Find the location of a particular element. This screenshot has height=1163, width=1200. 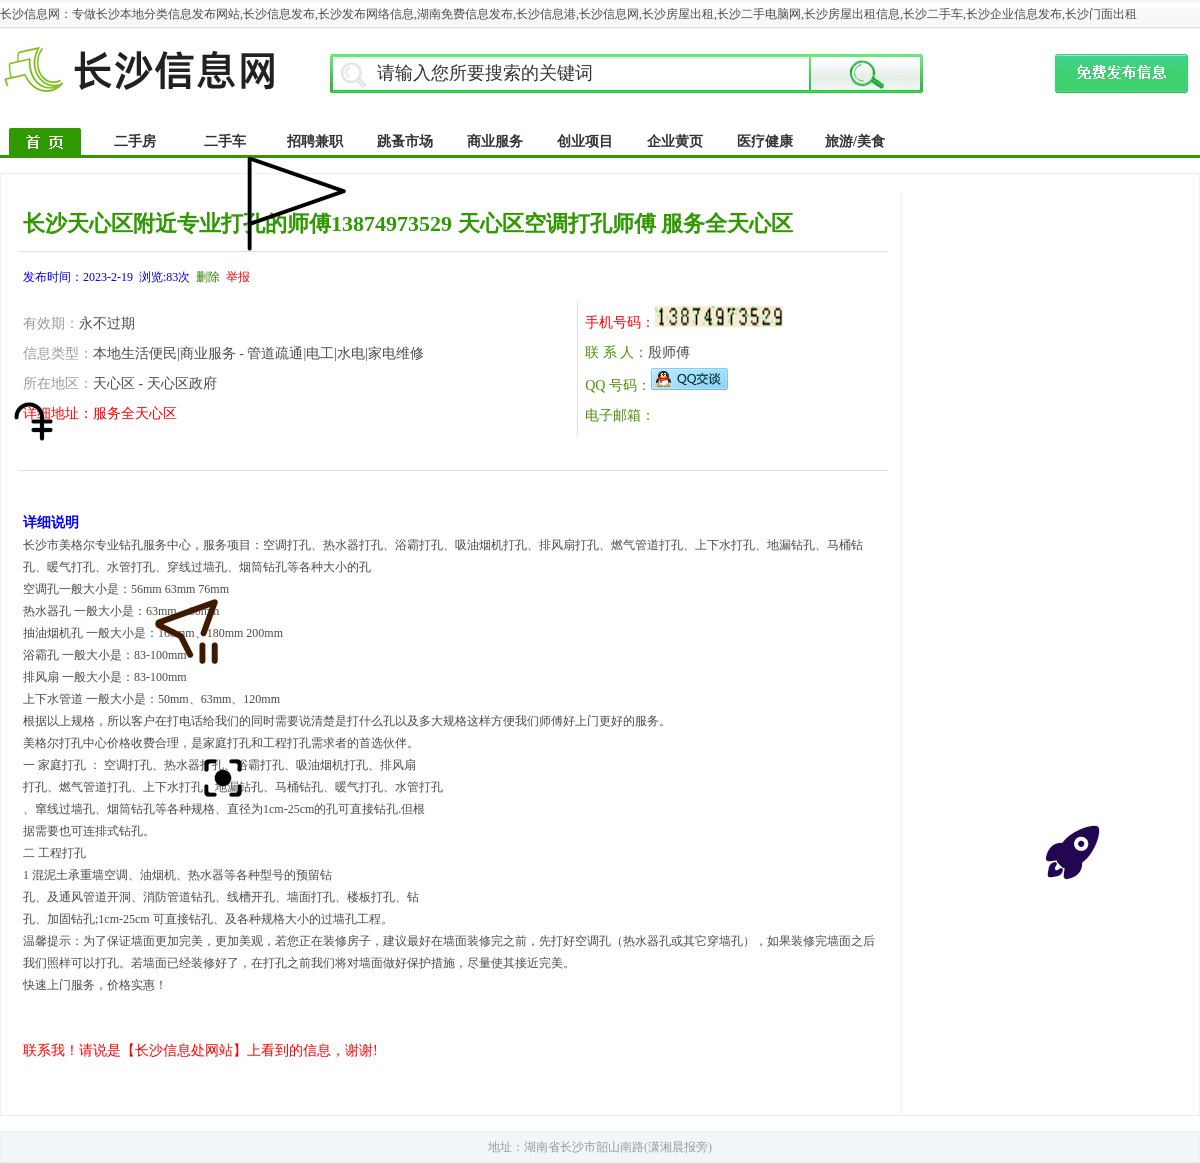

launch or deploy an application is located at coordinates (1072, 852).